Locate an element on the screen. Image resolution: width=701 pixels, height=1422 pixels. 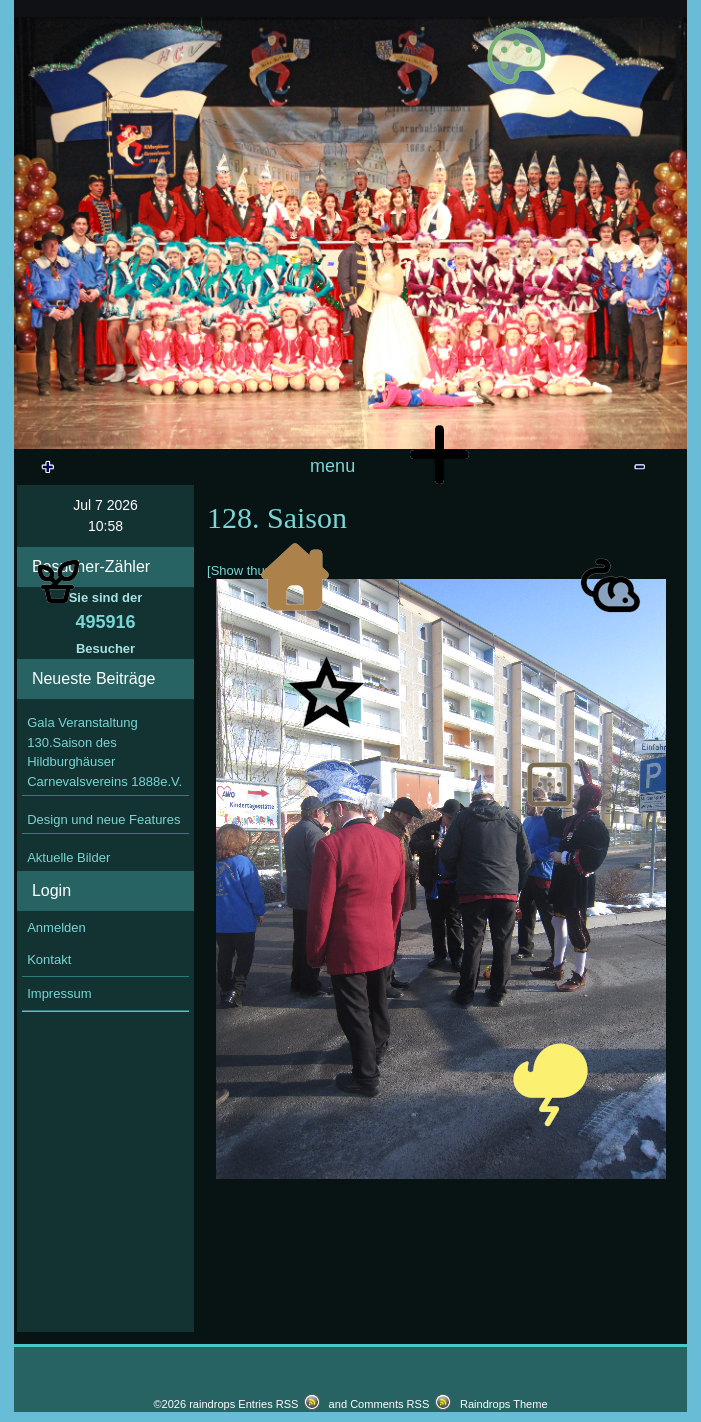
access plant care or gardening features is located at coordinates (57, 581).